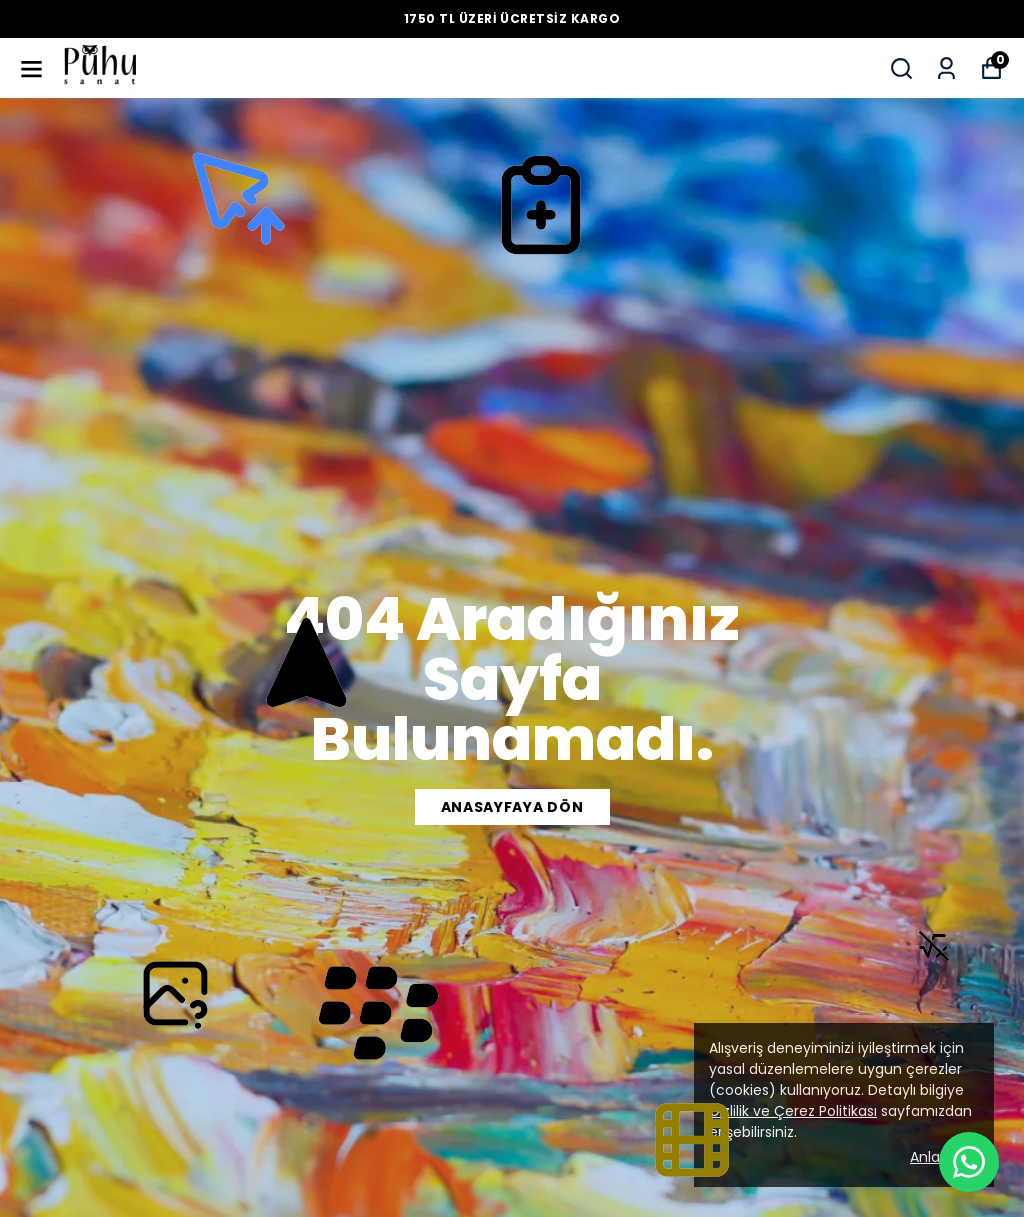  I want to click on scroll to top of page, so click(234, 194).